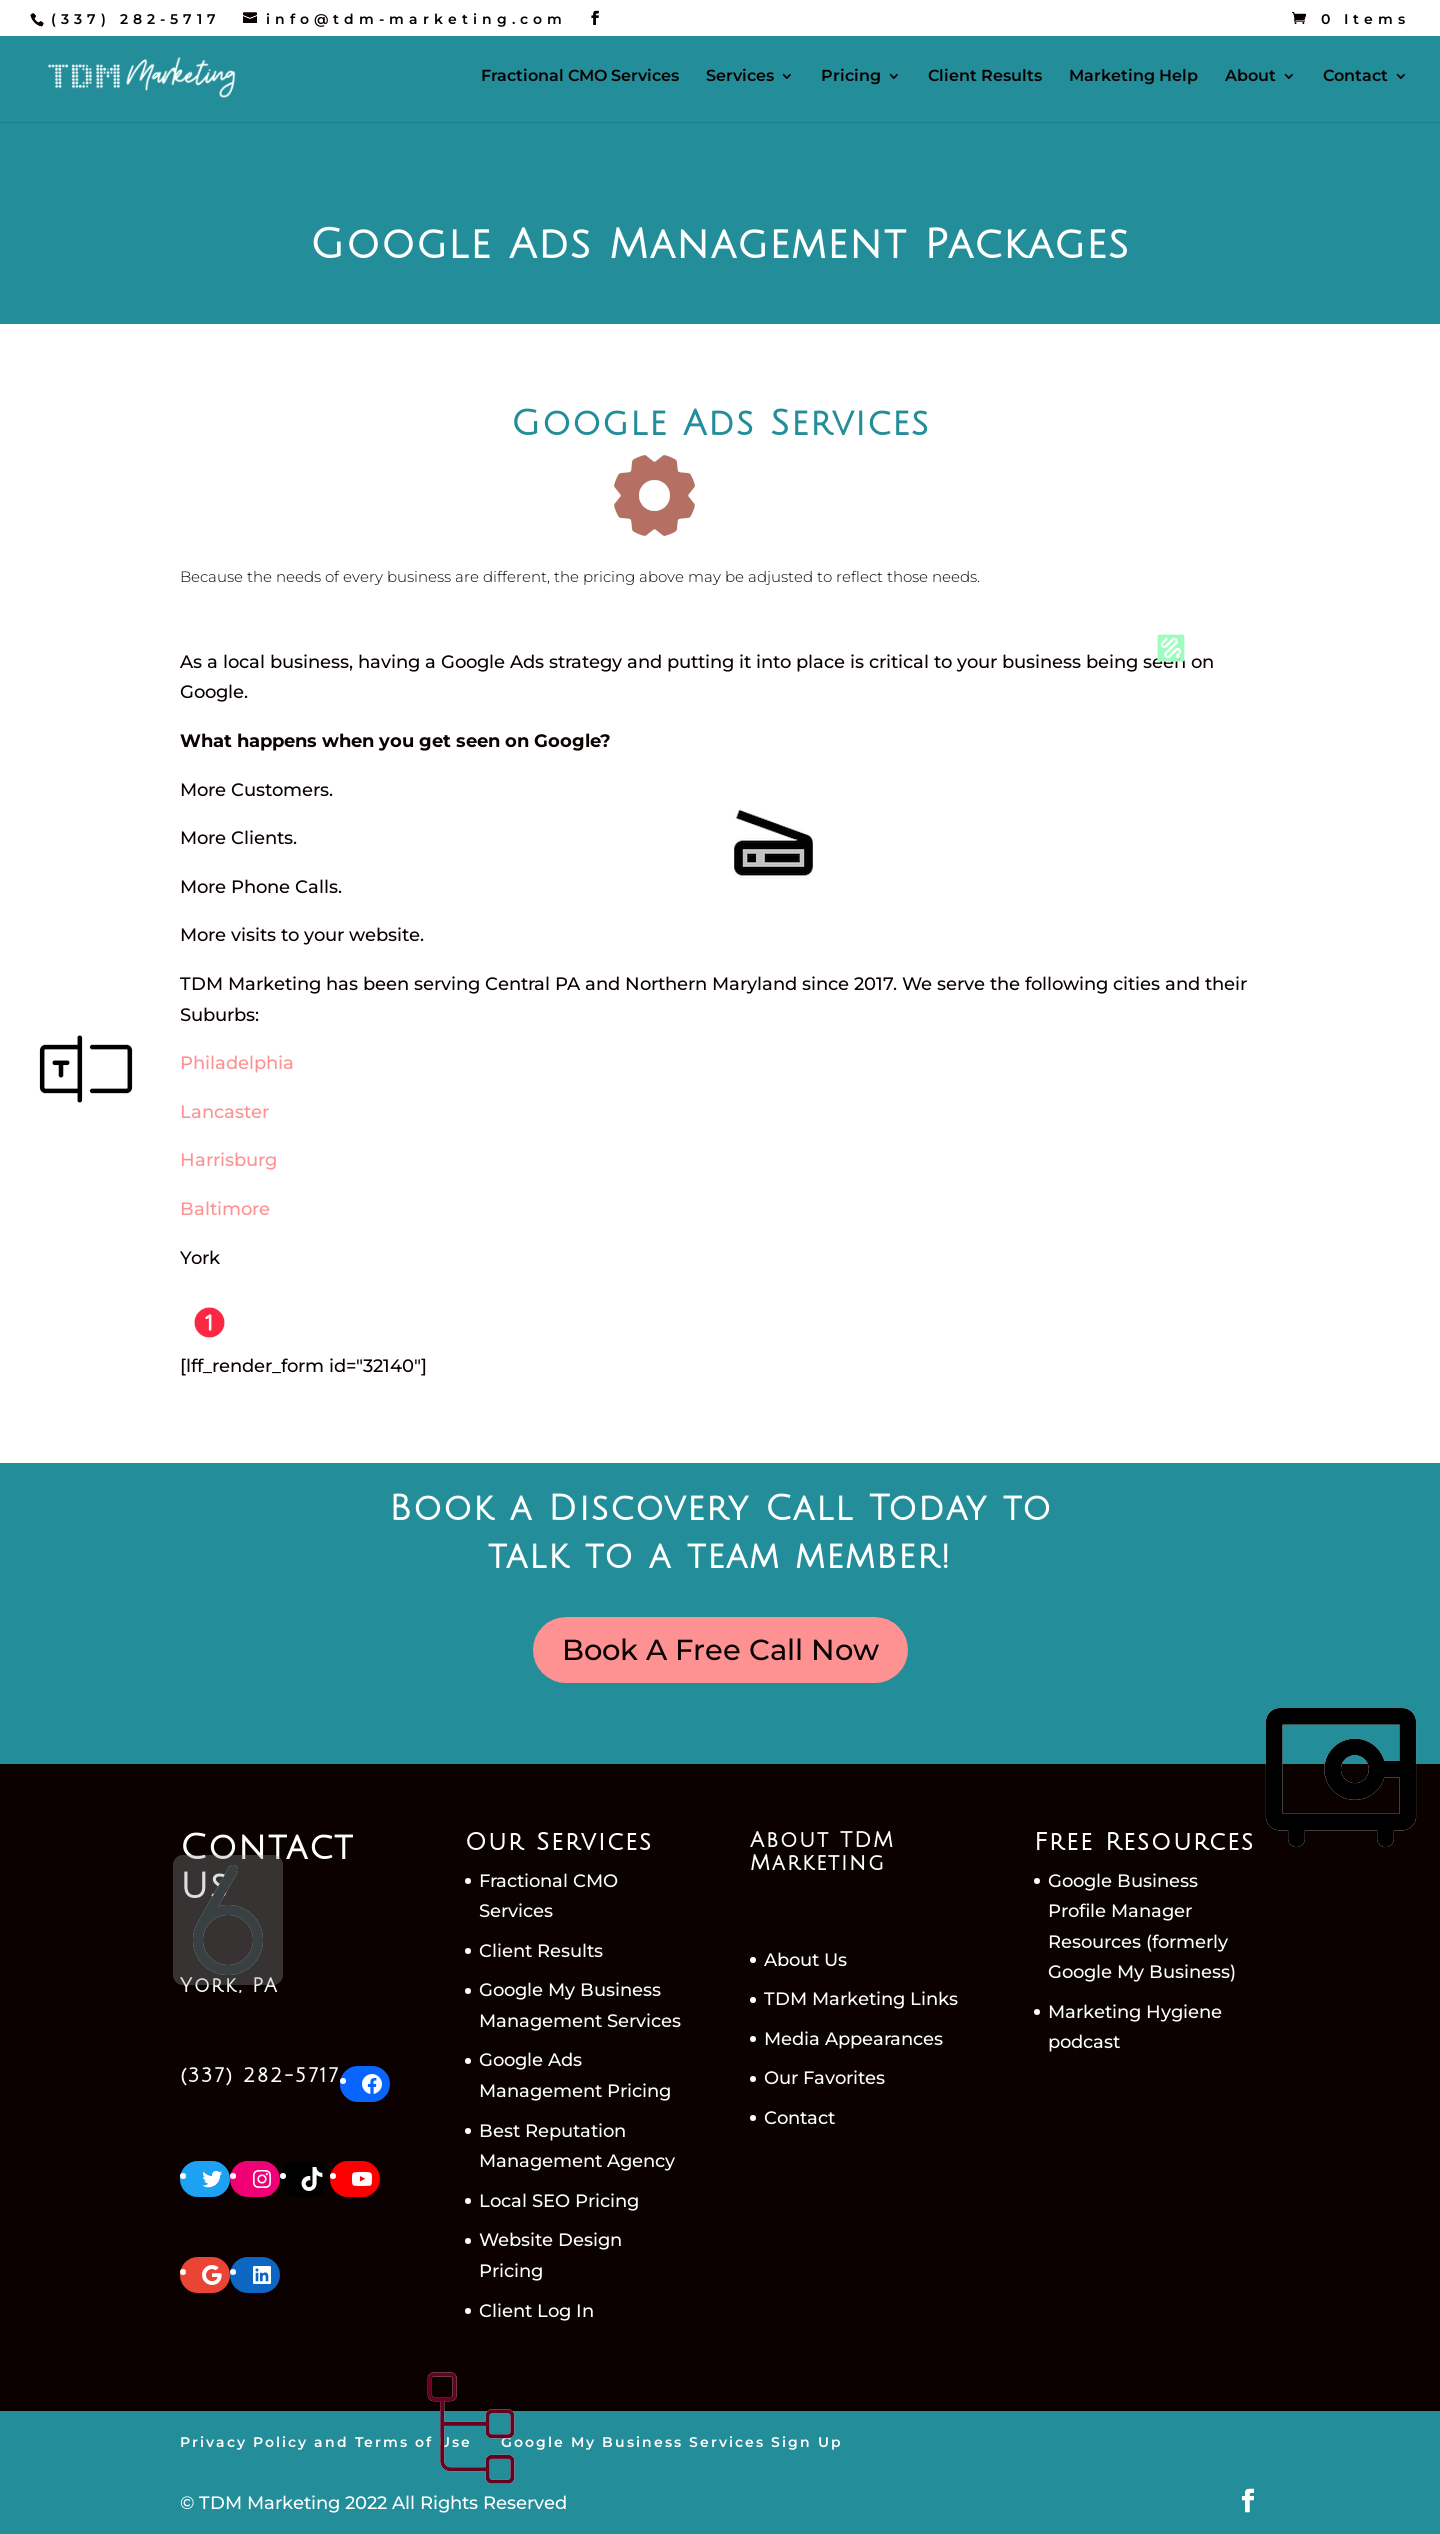  What do you see at coordinates (773, 840) in the screenshot?
I see `scan a document or image` at bounding box center [773, 840].